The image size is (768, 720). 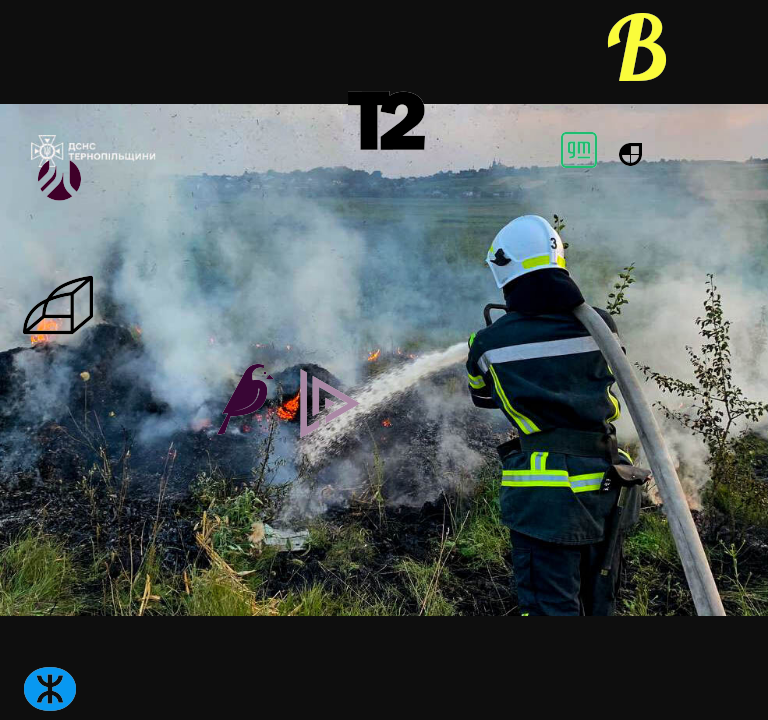 I want to click on rollbar error monitoring service logo, so click(x=58, y=305).